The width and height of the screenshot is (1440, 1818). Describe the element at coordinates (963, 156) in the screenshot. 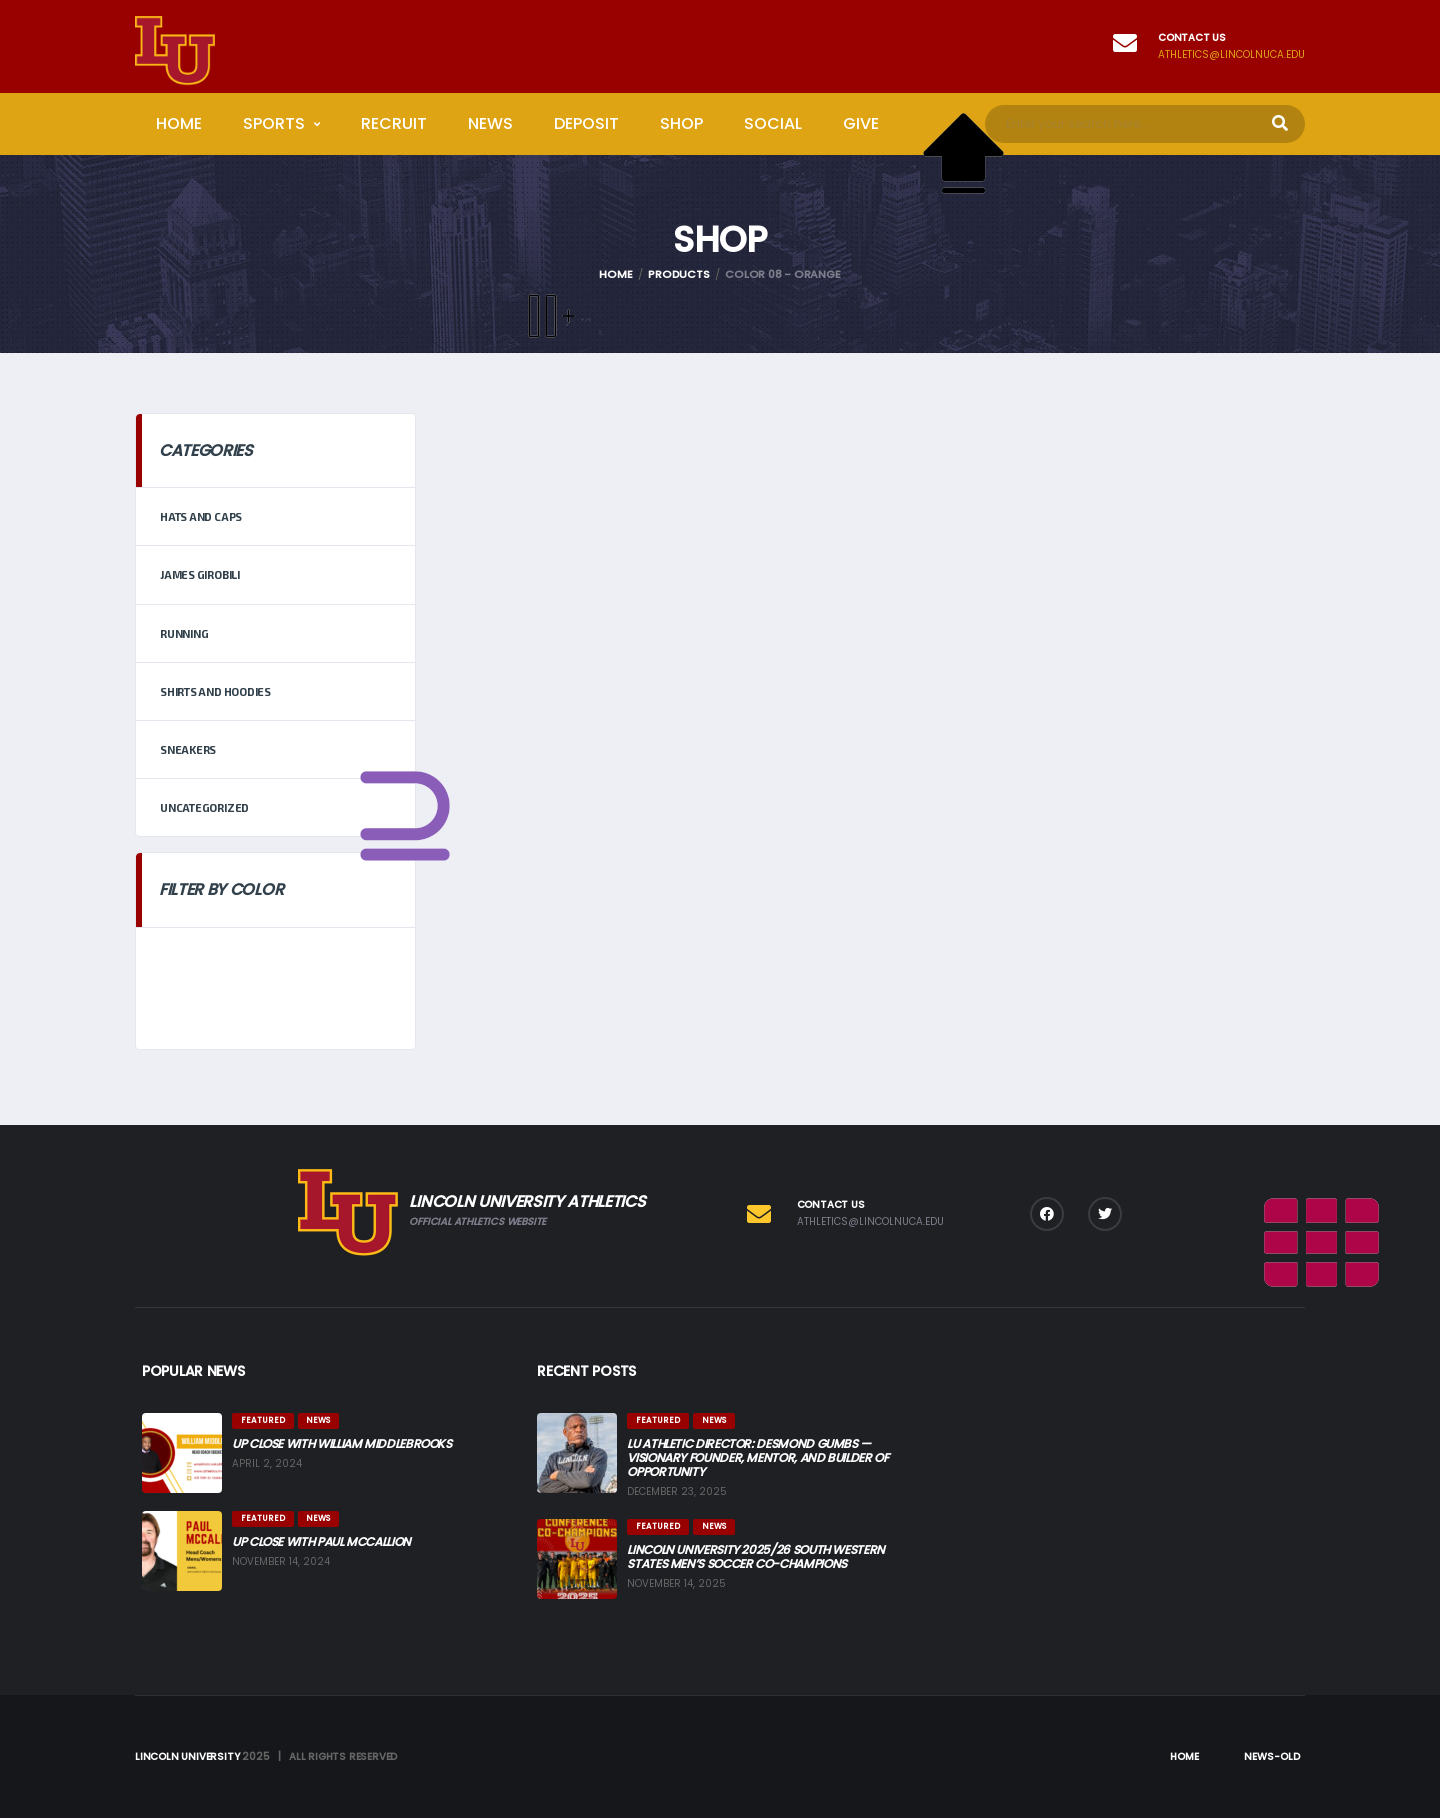

I see `upload a file or document` at that location.